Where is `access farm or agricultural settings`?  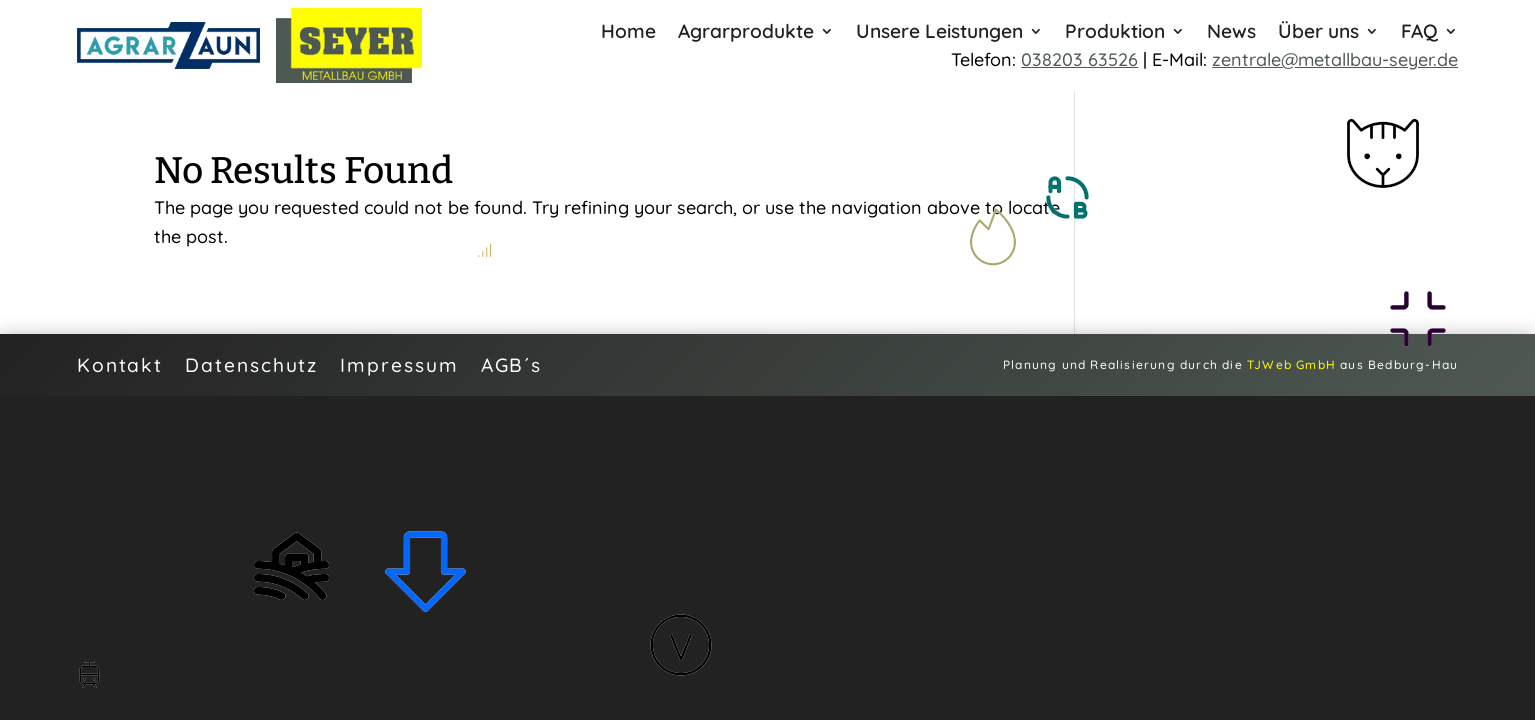 access farm or agricultural settings is located at coordinates (291, 567).